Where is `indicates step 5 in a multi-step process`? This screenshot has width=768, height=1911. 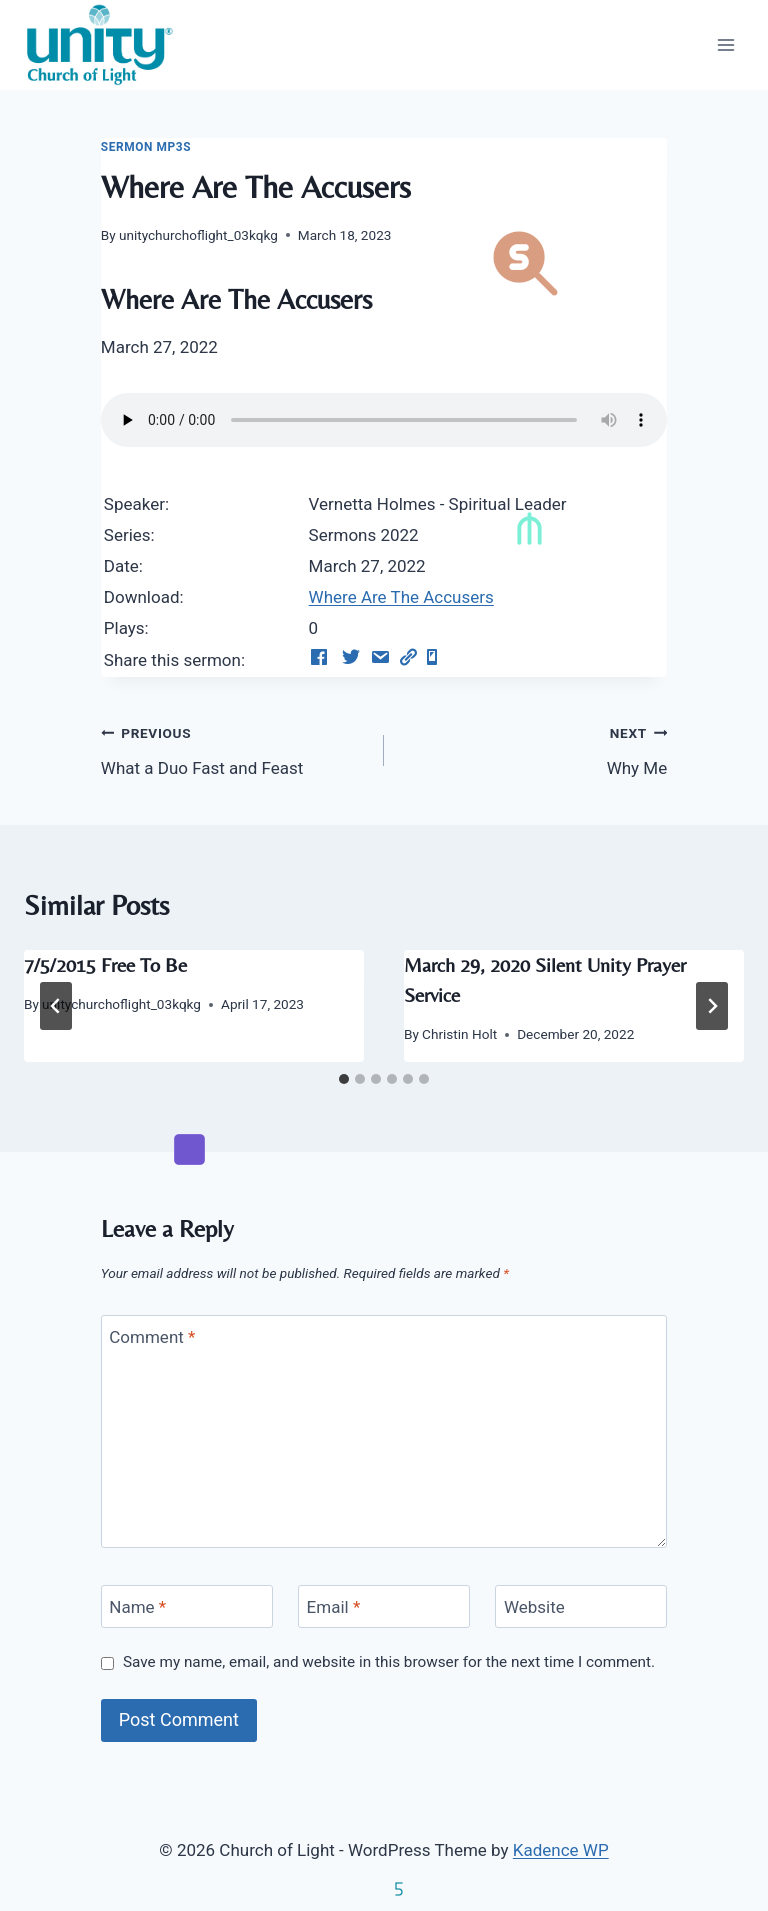 indicates step 5 in a multi-step process is located at coordinates (399, 1889).